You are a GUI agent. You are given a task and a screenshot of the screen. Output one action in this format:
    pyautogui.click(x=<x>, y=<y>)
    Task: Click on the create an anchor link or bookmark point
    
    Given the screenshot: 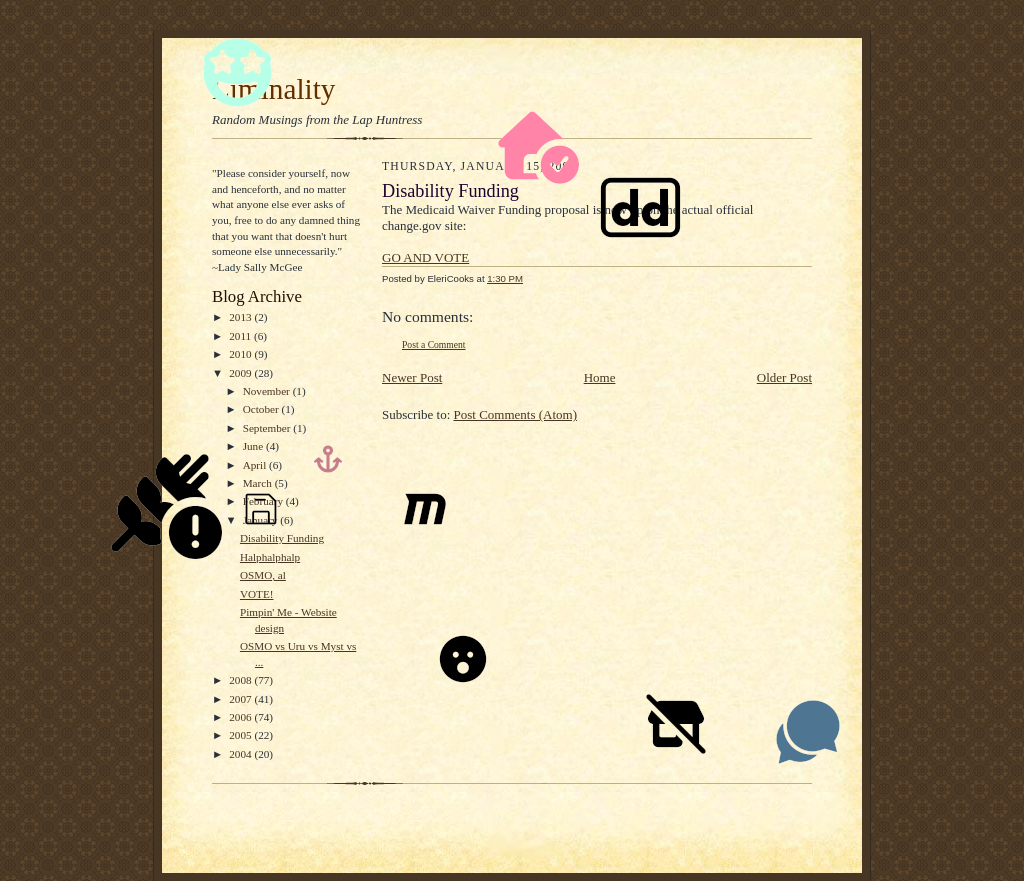 What is the action you would take?
    pyautogui.click(x=328, y=459)
    